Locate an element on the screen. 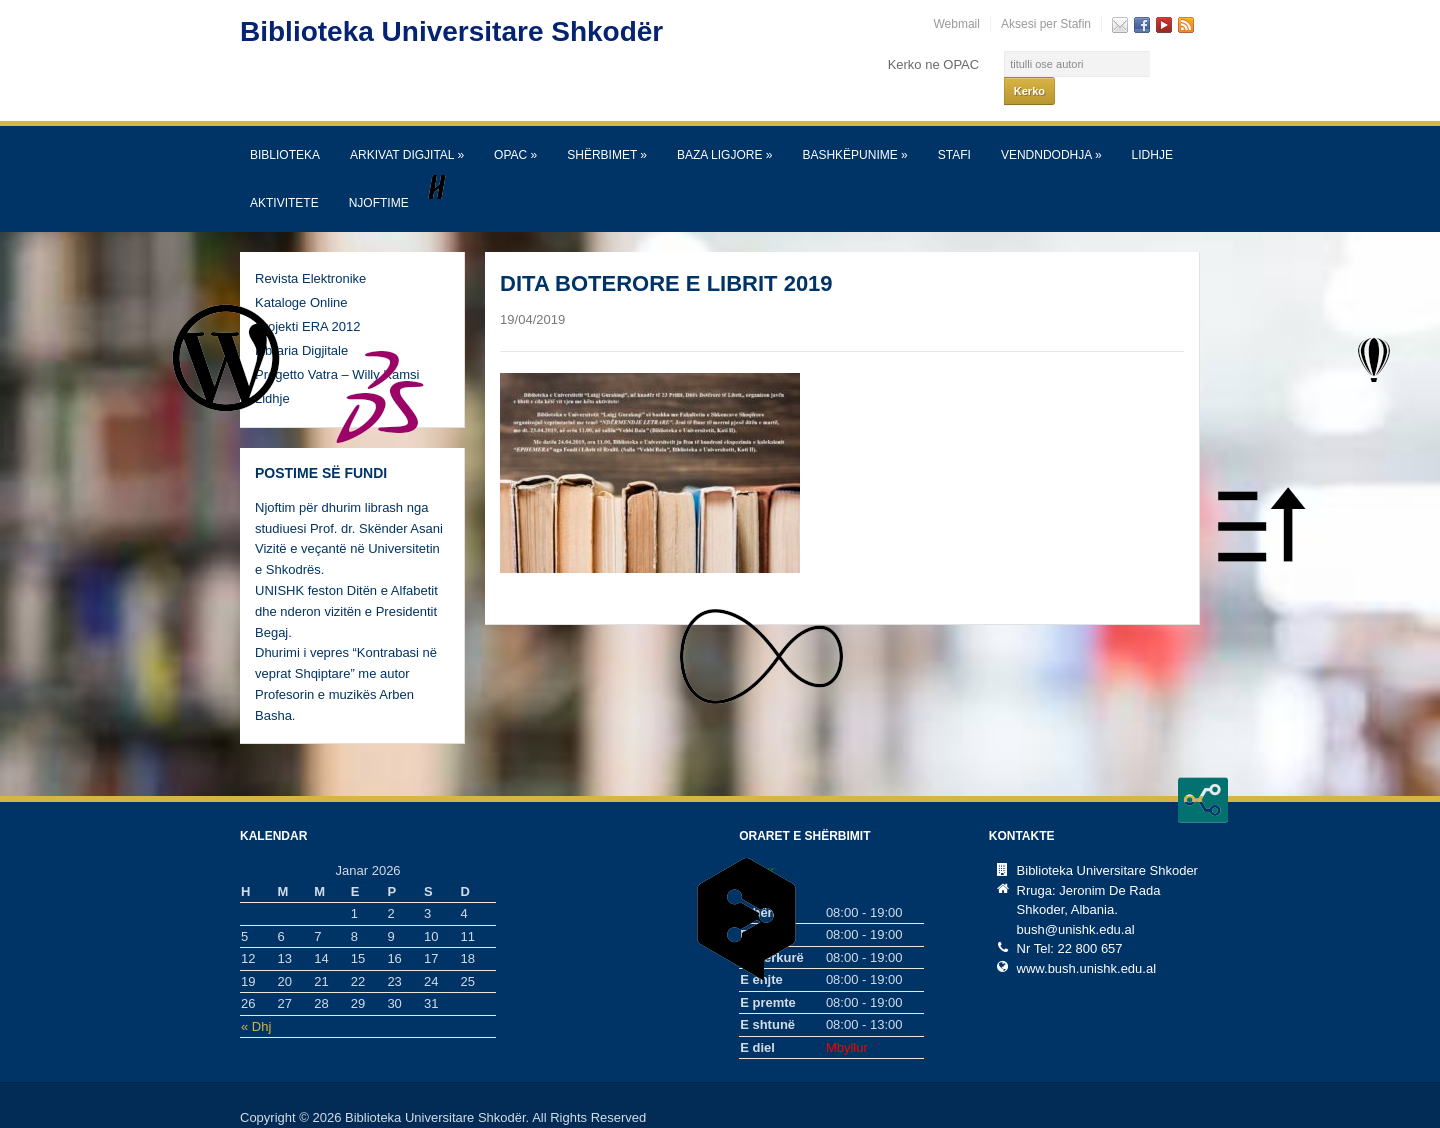 Image resolution: width=1440 pixels, height=1128 pixels. view on StackShare is located at coordinates (1203, 800).